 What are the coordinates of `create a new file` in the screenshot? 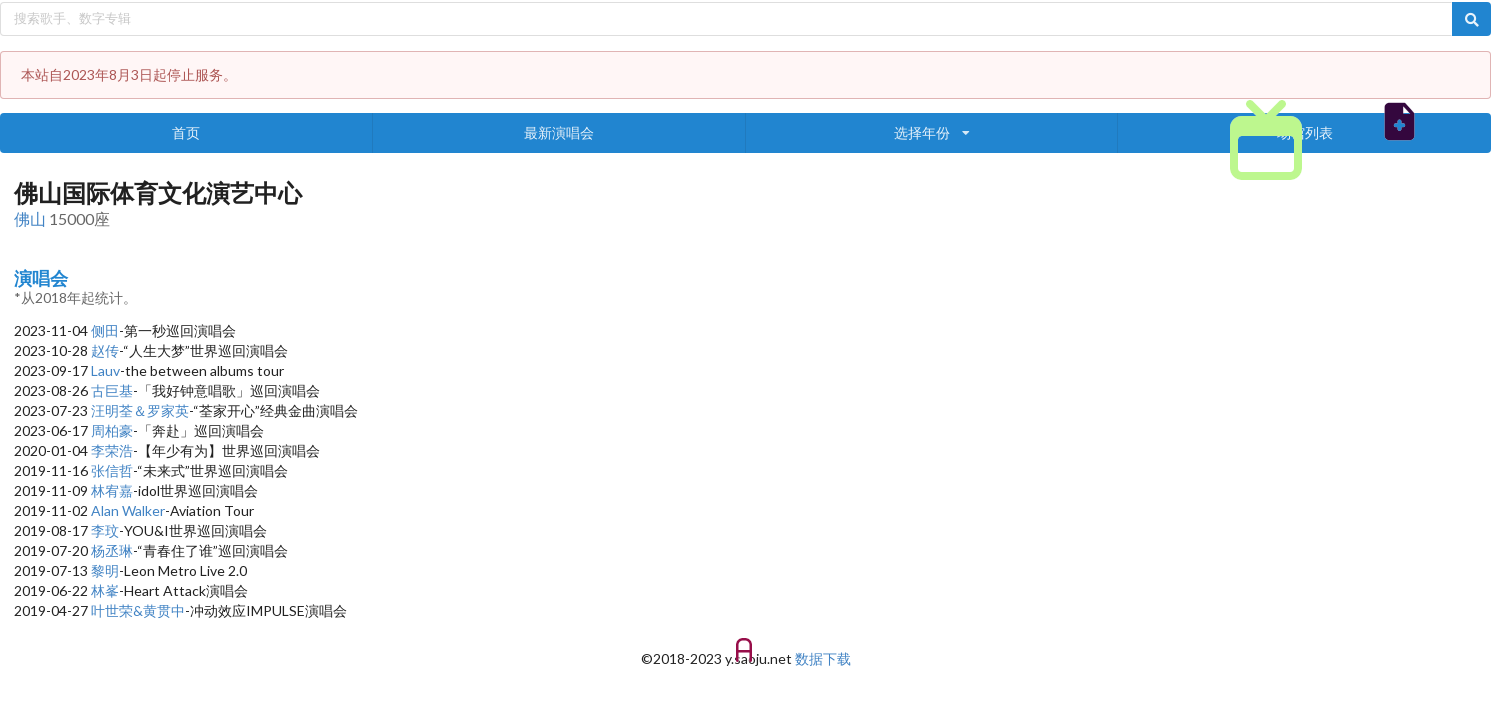 It's located at (1399, 121).